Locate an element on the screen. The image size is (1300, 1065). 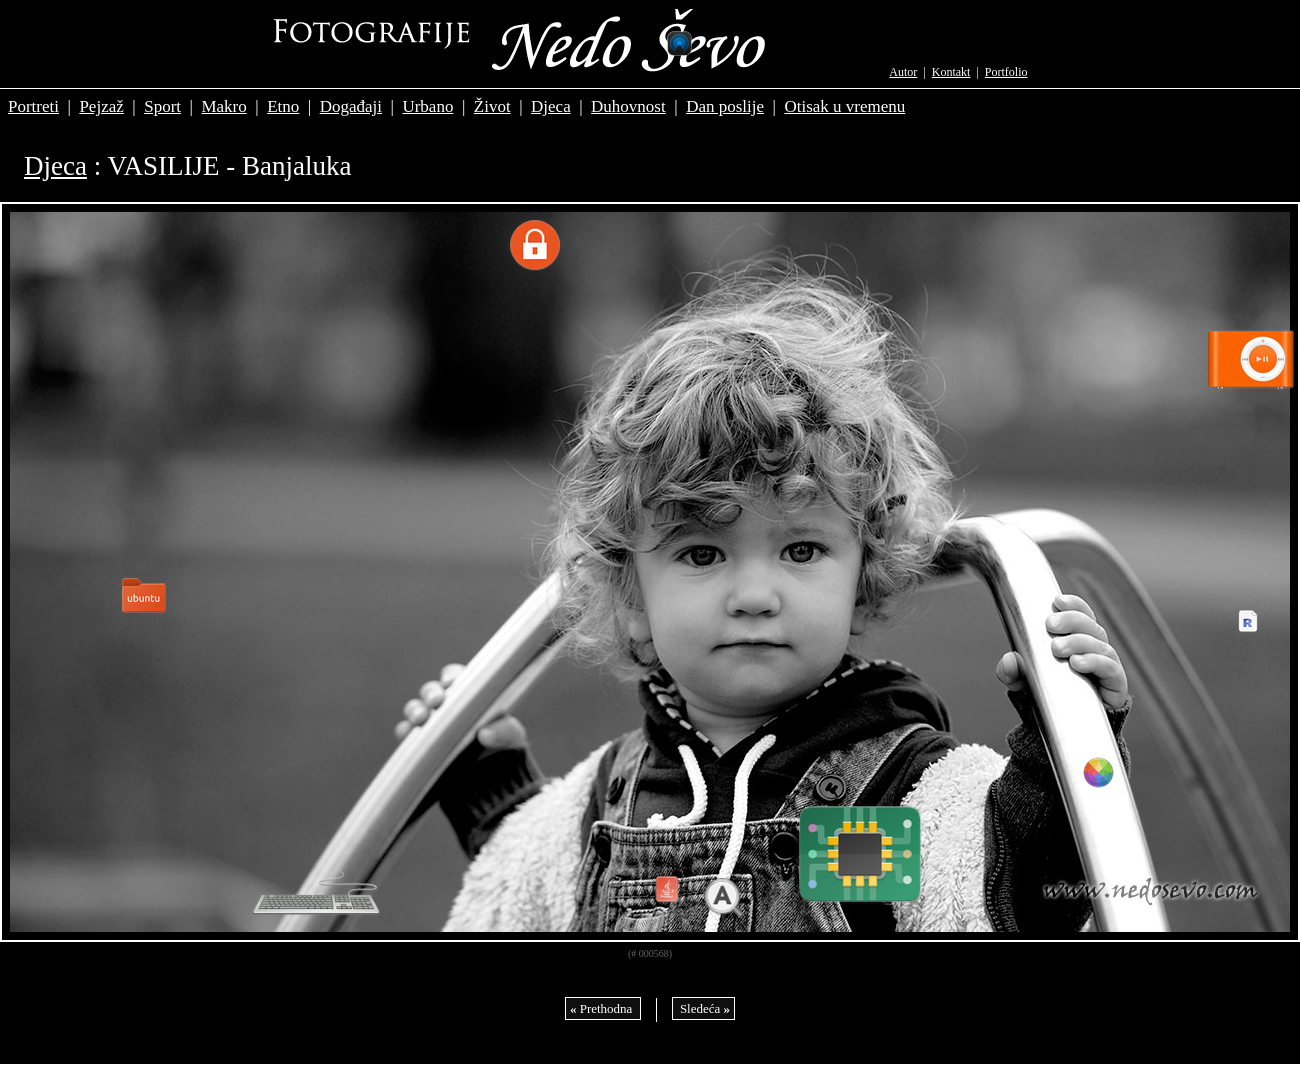
search for text or find on page is located at coordinates (724, 898).